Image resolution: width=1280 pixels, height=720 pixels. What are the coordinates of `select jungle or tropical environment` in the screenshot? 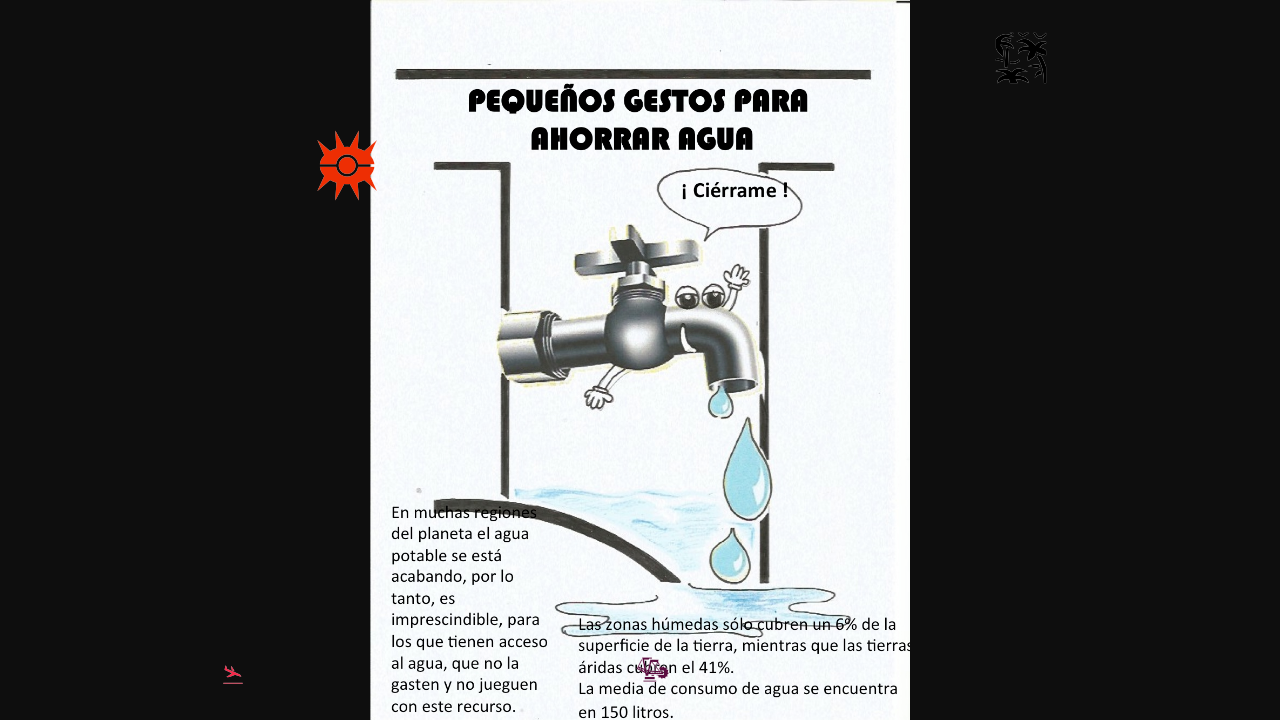 It's located at (1021, 58).